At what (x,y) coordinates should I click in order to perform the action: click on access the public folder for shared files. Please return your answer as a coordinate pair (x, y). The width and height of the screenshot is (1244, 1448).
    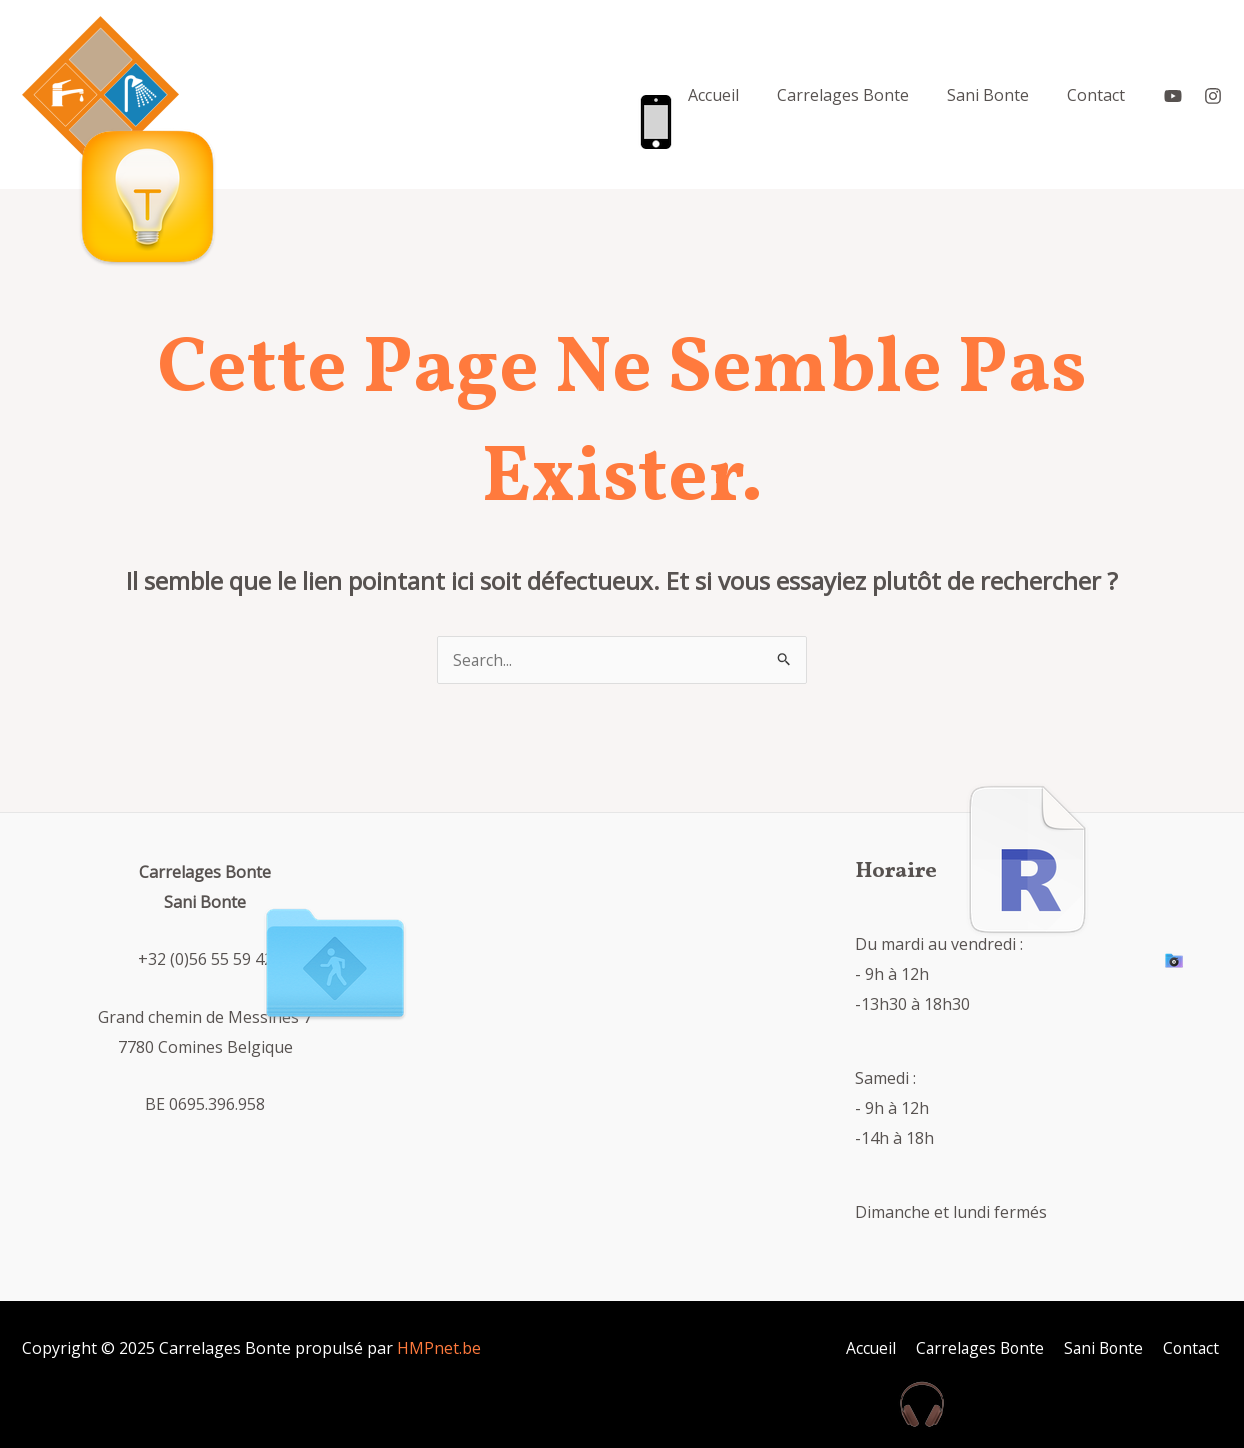
    Looking at the image, I should click on (335, 963).